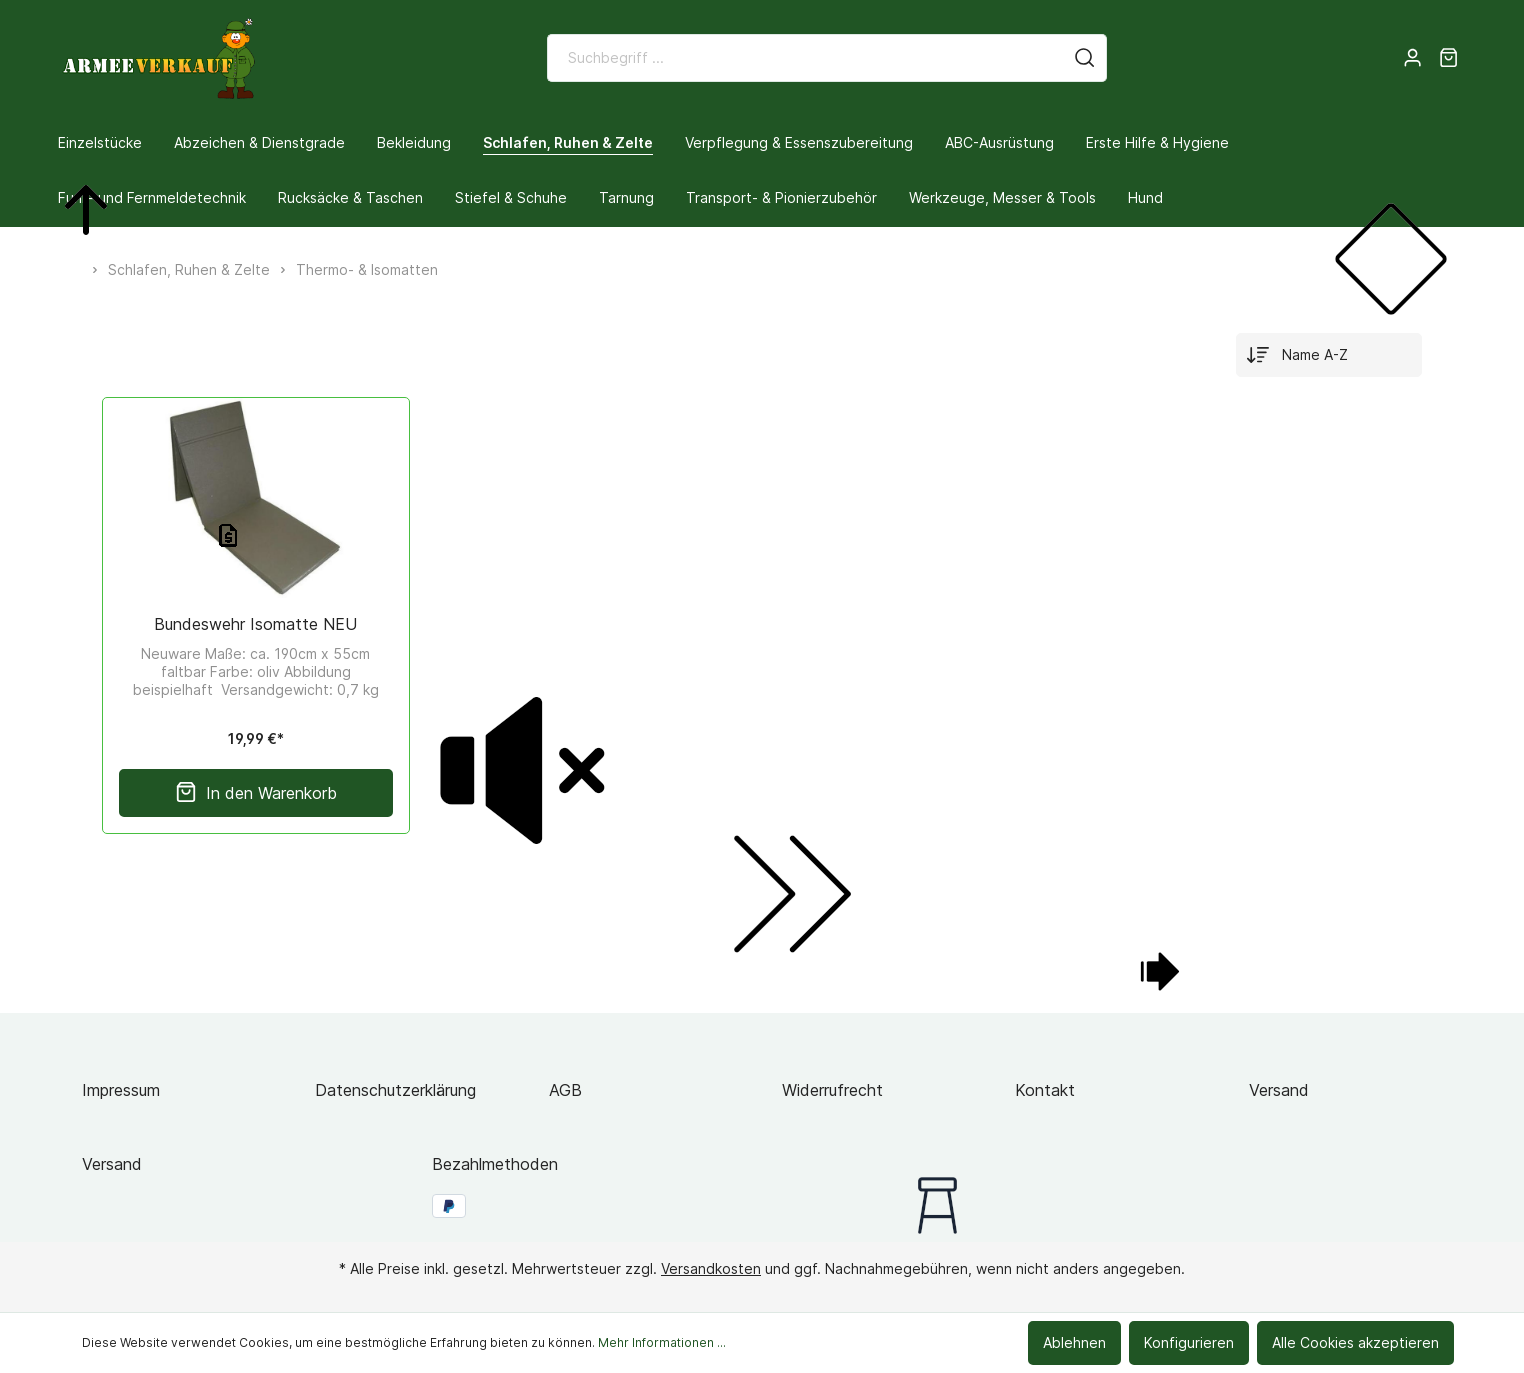 The width and height of the screenshot is (1524, 1373). I want to click on indicates premium or exclusive content, so click(1391, 259).